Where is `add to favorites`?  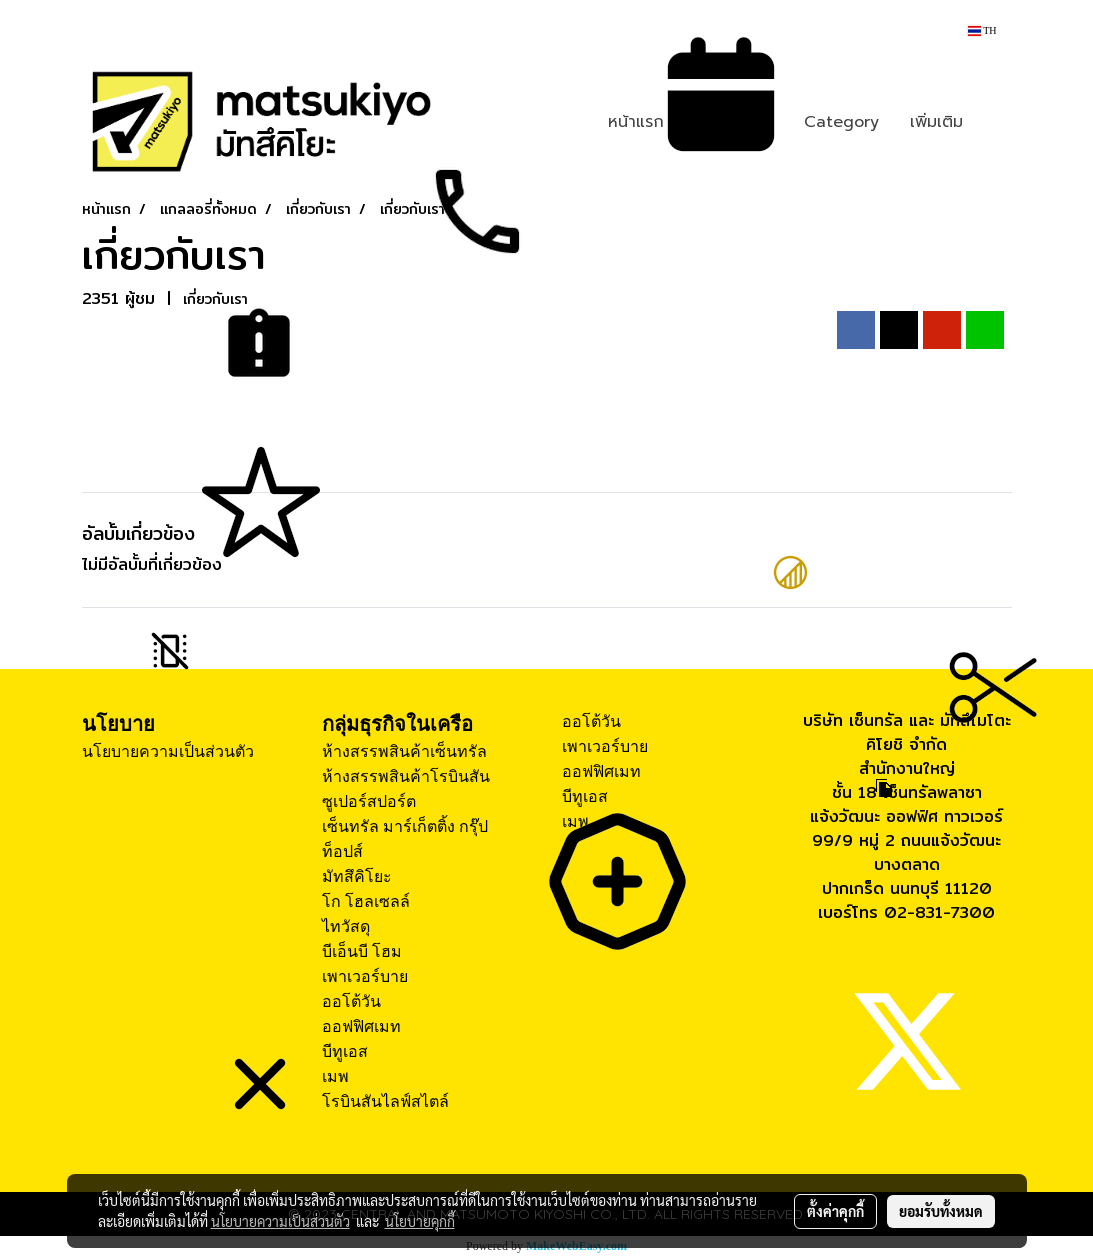 add to favorites is located at coordinates (261, 502).